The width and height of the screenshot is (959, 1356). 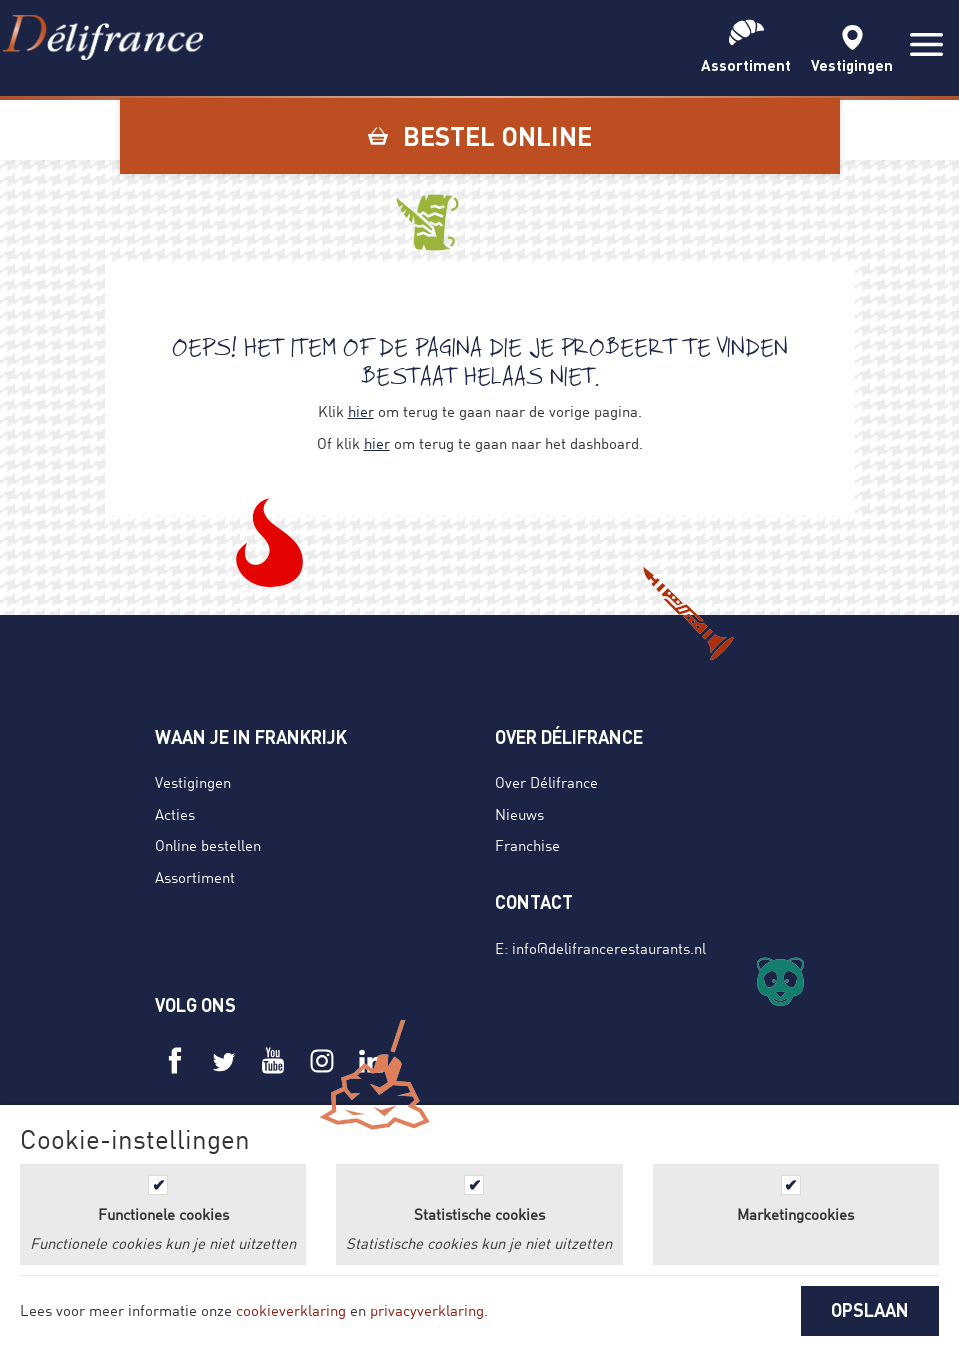 What do you see at coordinates (780, 982) in the screenshot?
I see `panda character or avatar selection` at bounding box center [780, 982].